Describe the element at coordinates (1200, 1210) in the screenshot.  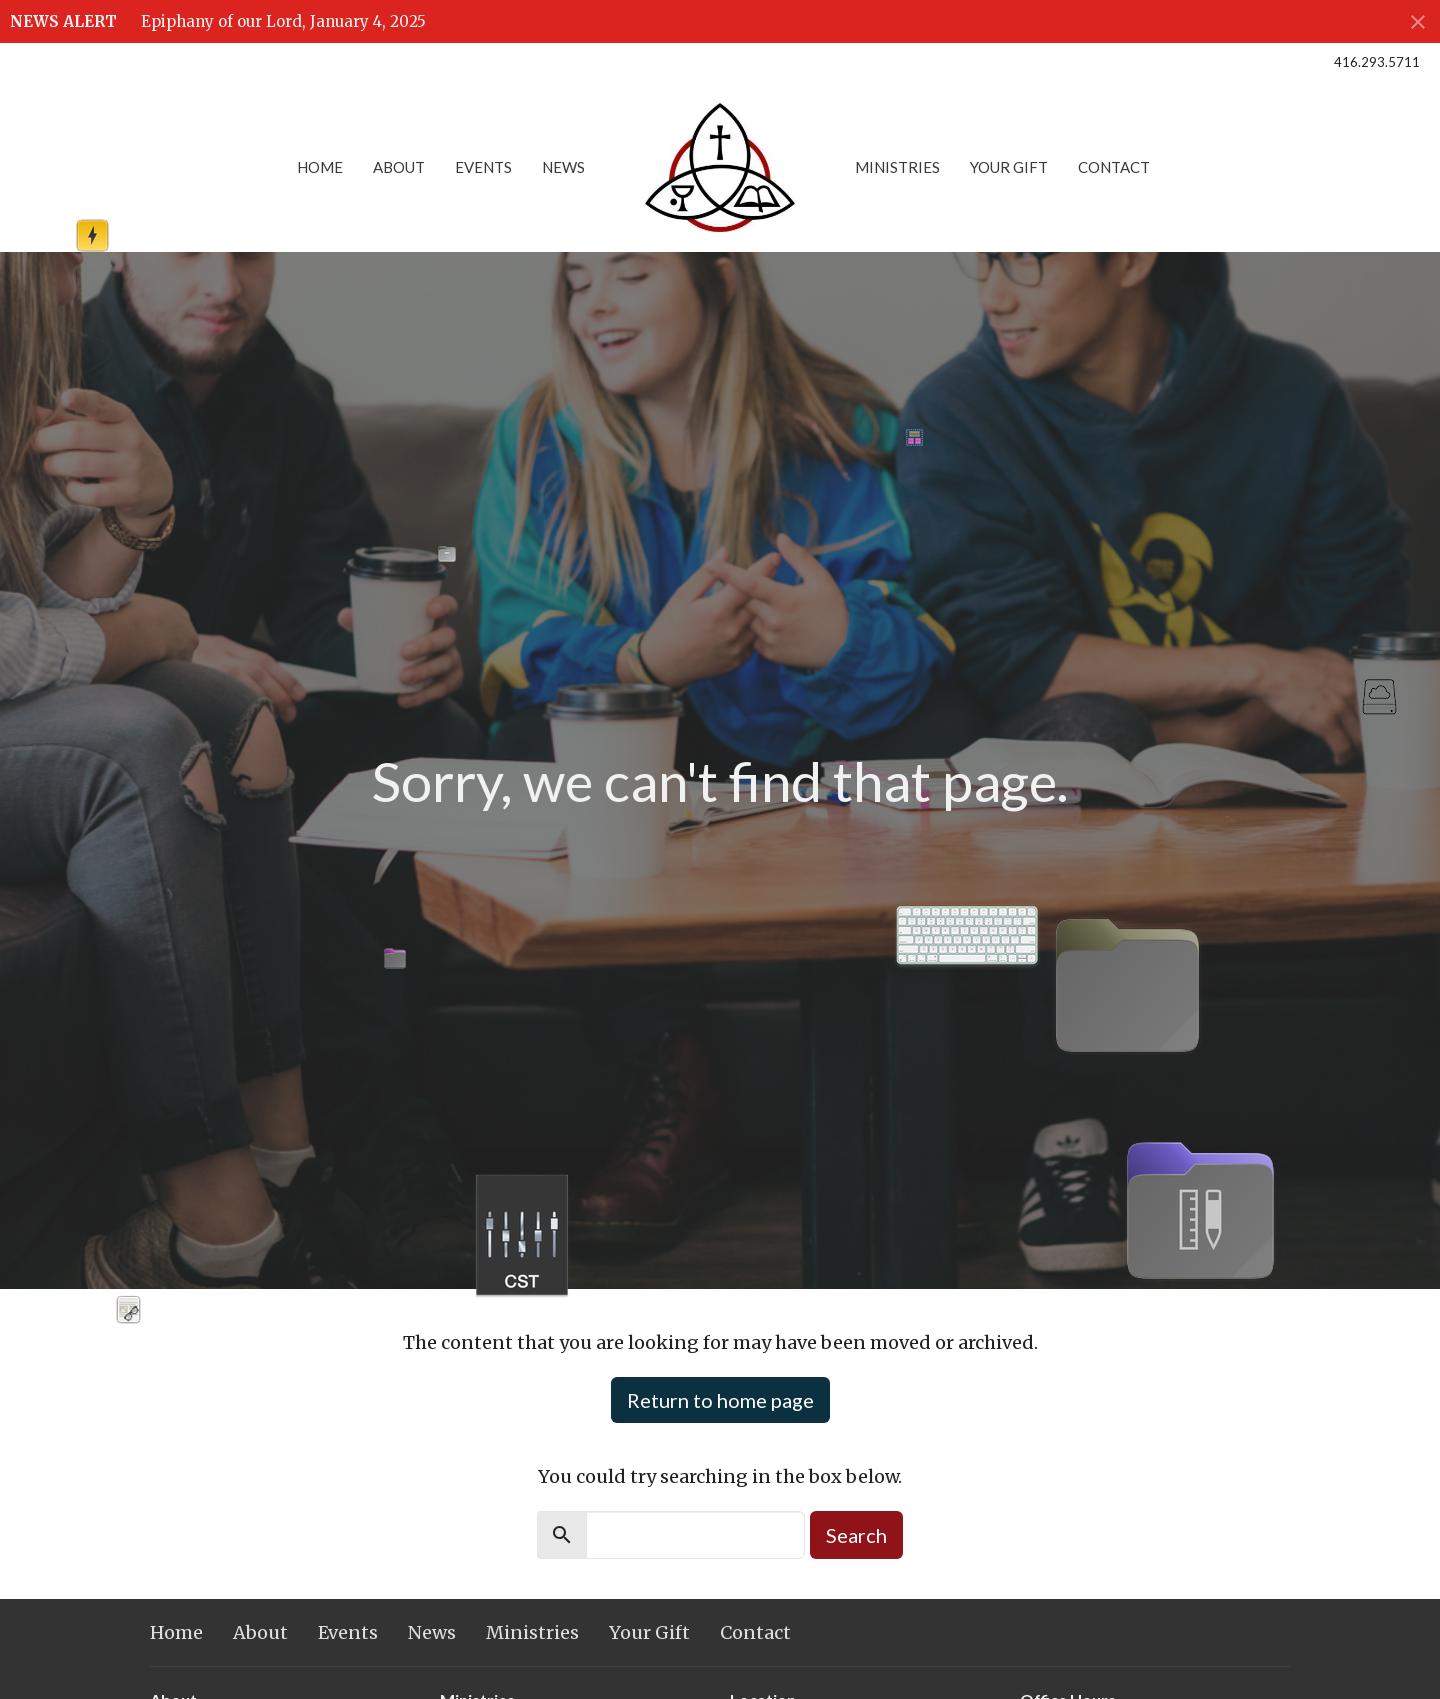
I see `open templates folder` at that location.